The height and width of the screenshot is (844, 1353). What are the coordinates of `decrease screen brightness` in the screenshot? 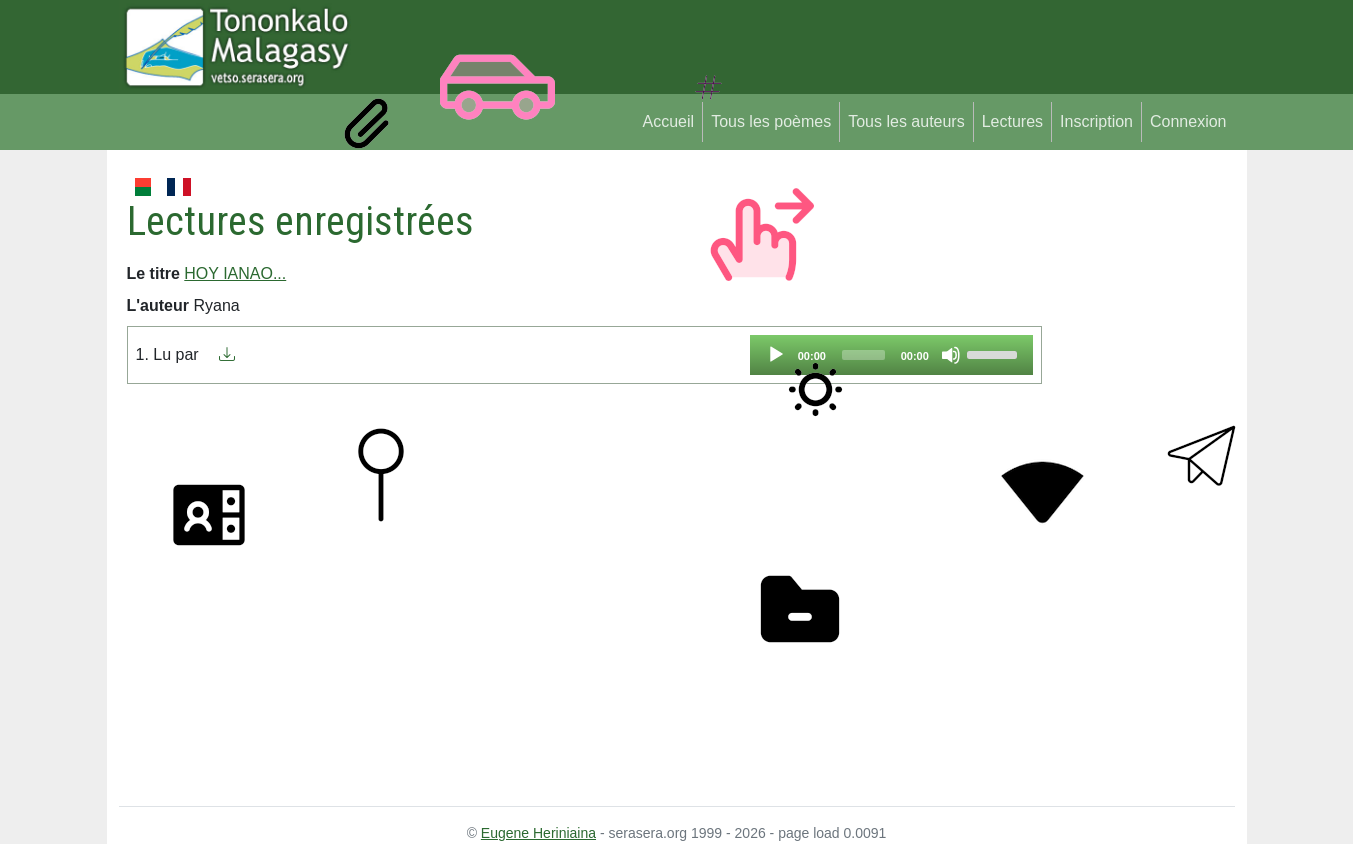 It's located at (815, 389).